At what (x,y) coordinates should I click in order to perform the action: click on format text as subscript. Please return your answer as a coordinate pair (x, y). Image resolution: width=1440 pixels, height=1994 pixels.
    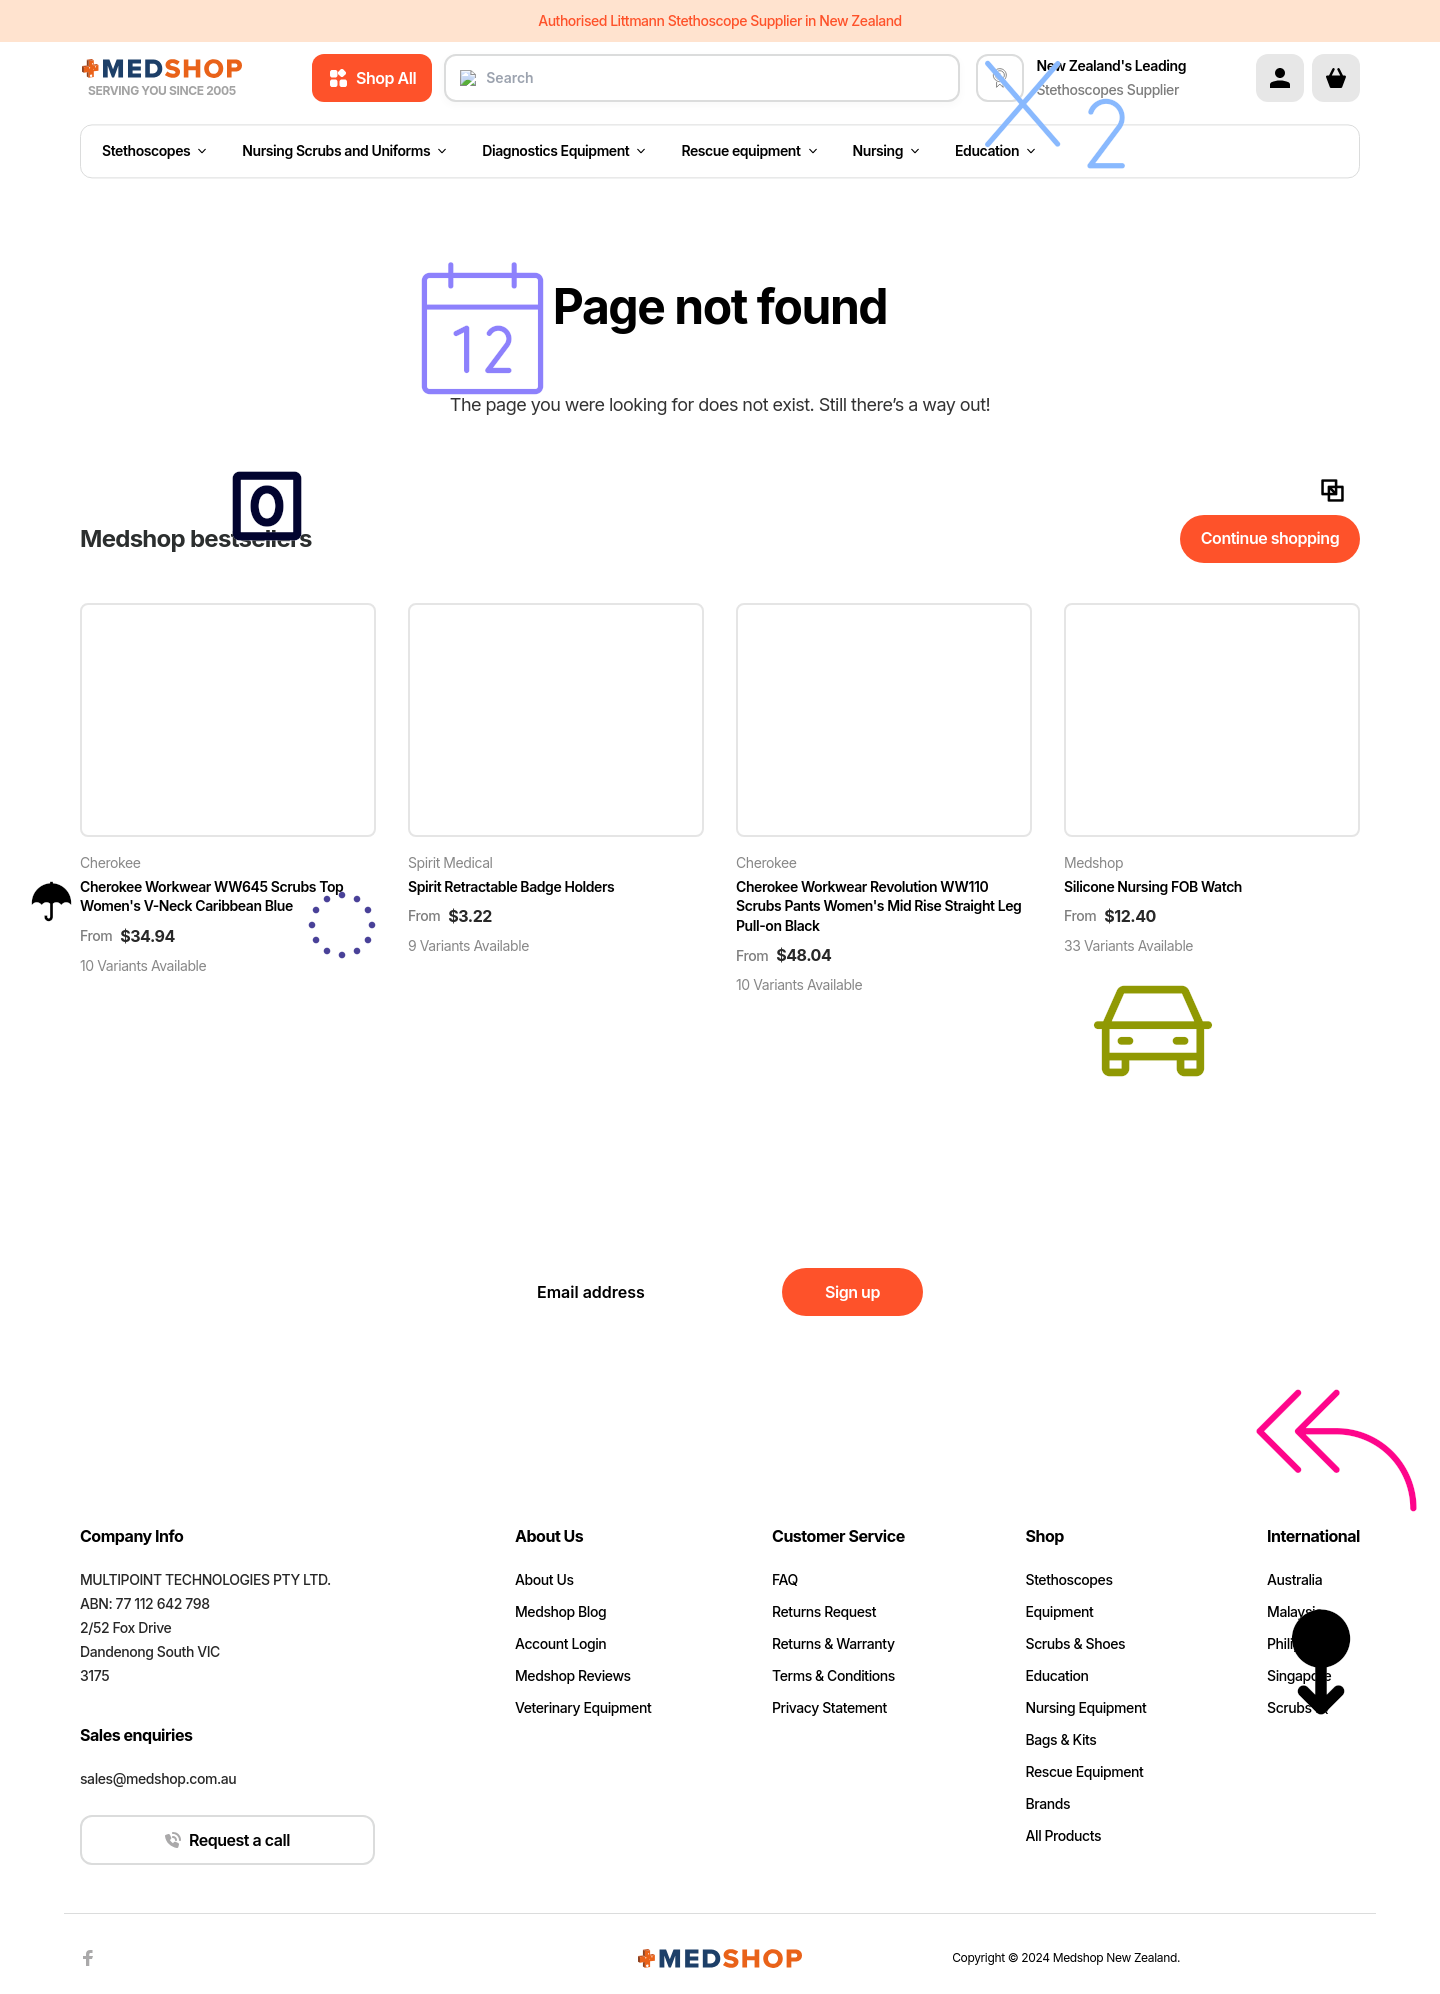
    Looking at the image, I should click on (1047, 112).